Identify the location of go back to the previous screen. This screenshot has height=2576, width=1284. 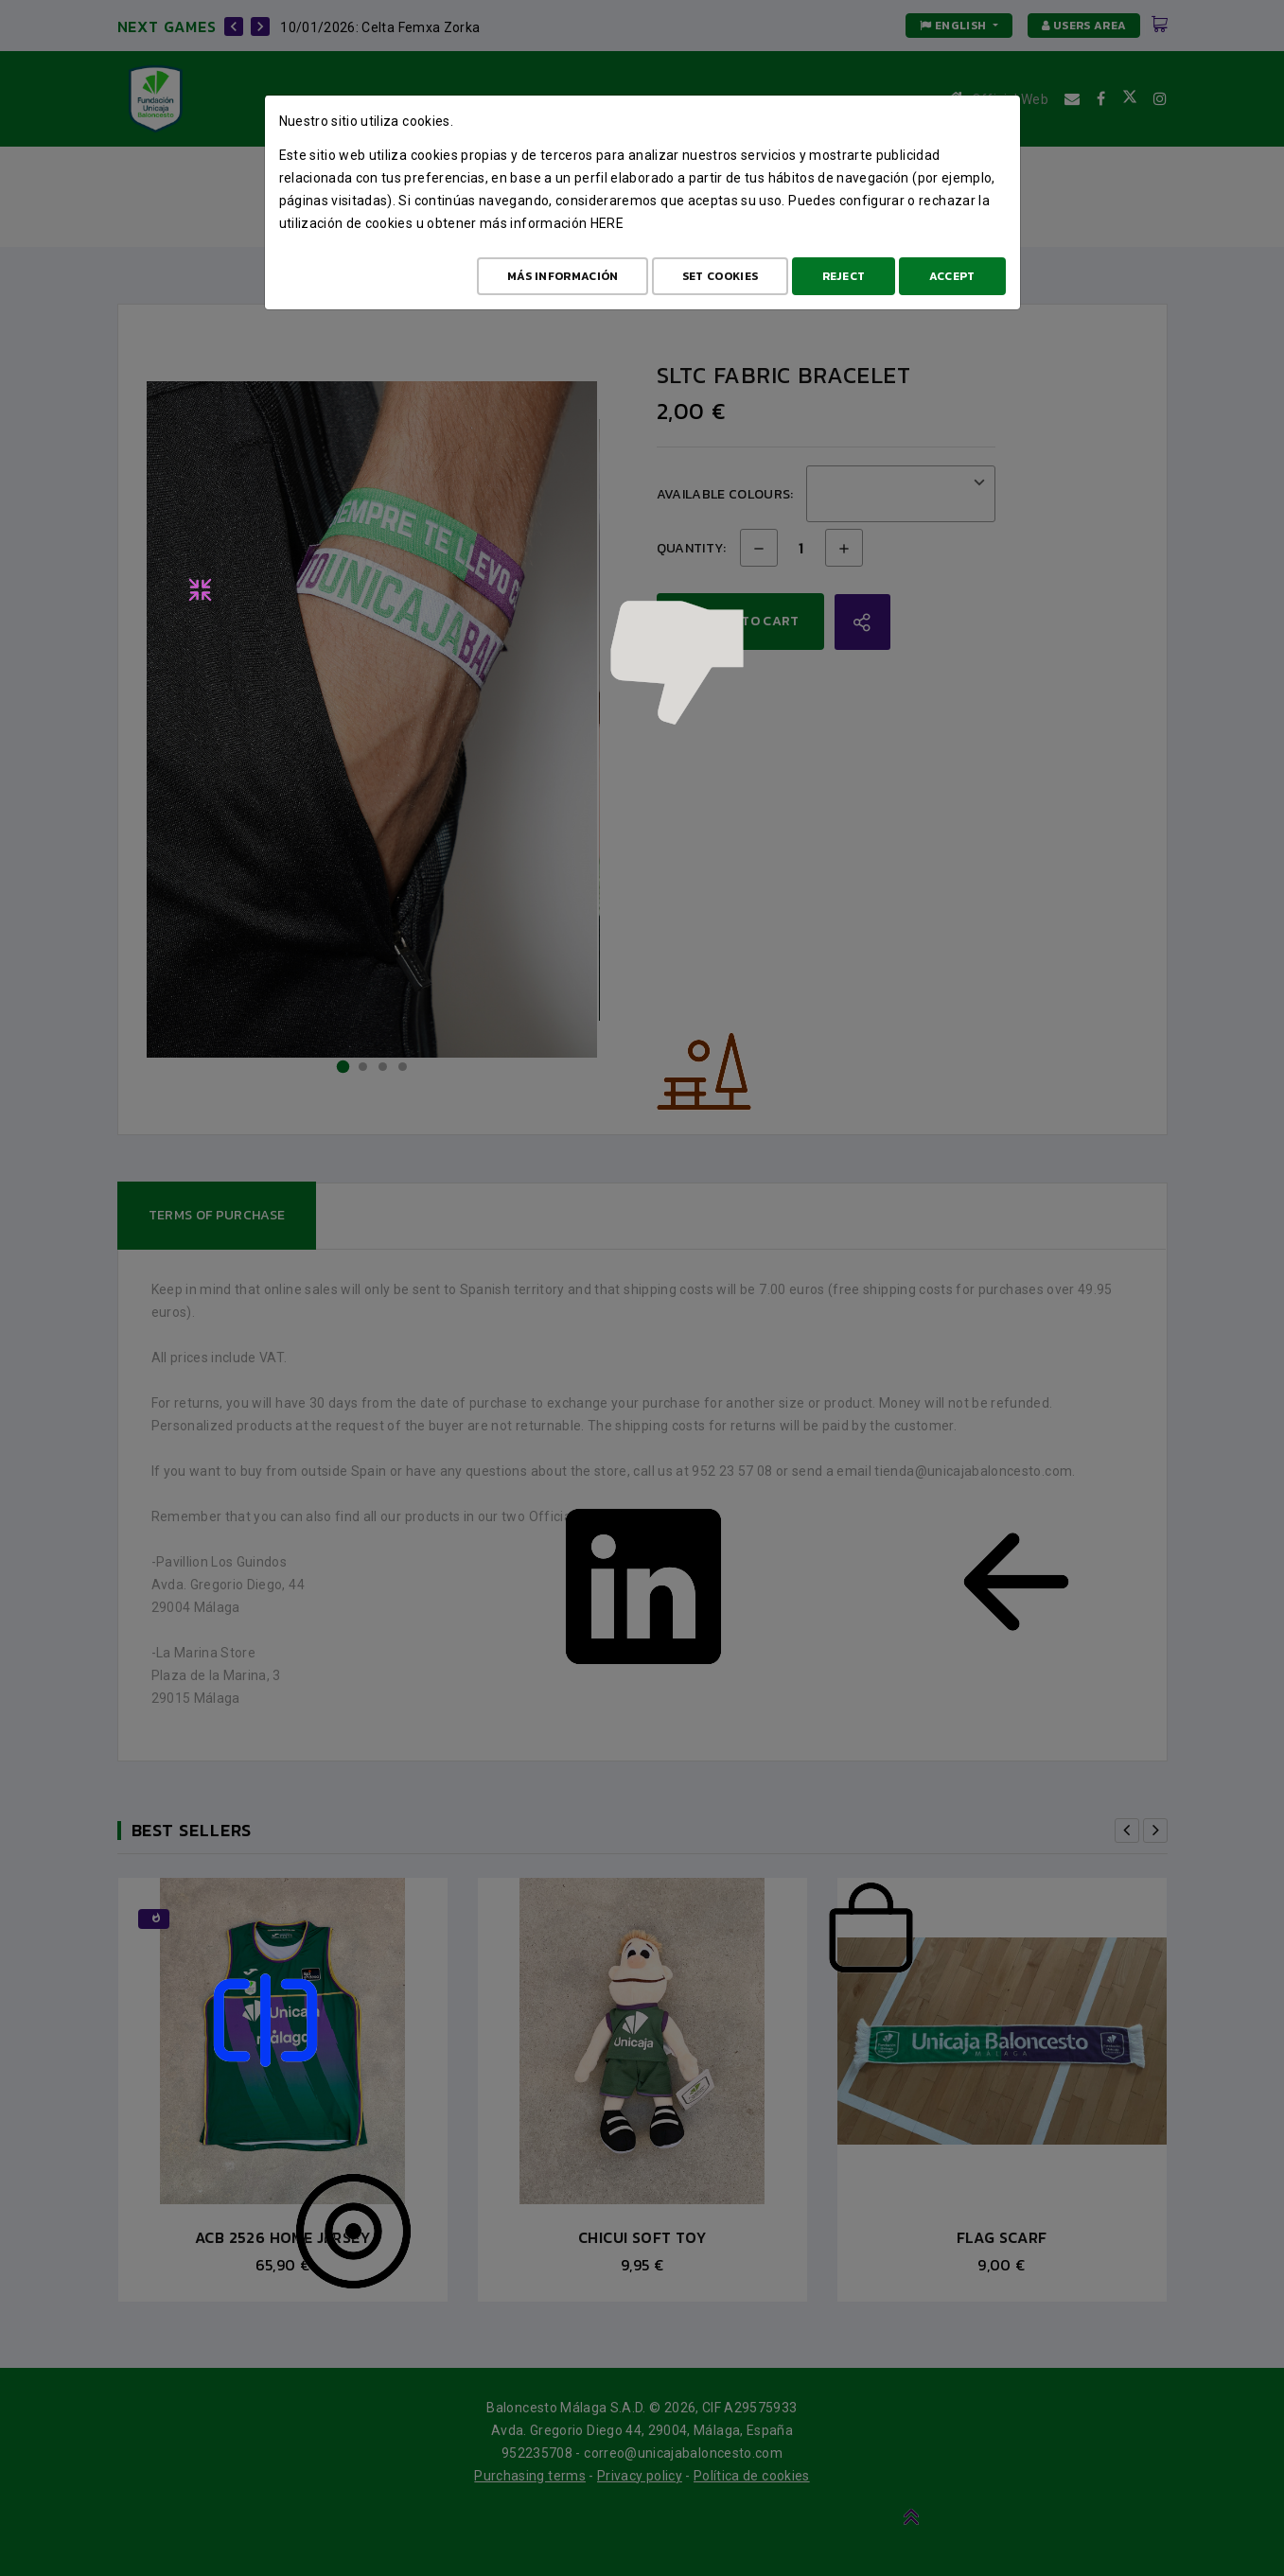
(1016, 1582).